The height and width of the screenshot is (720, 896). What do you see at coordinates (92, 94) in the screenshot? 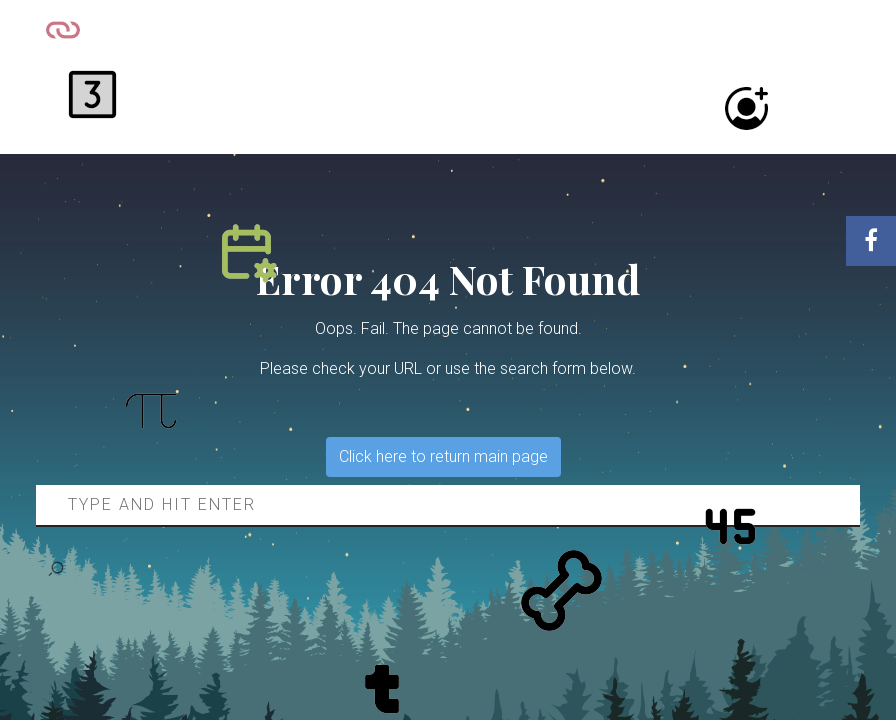
I see `select or navigate to item number three` at bounding box center [92, 94].